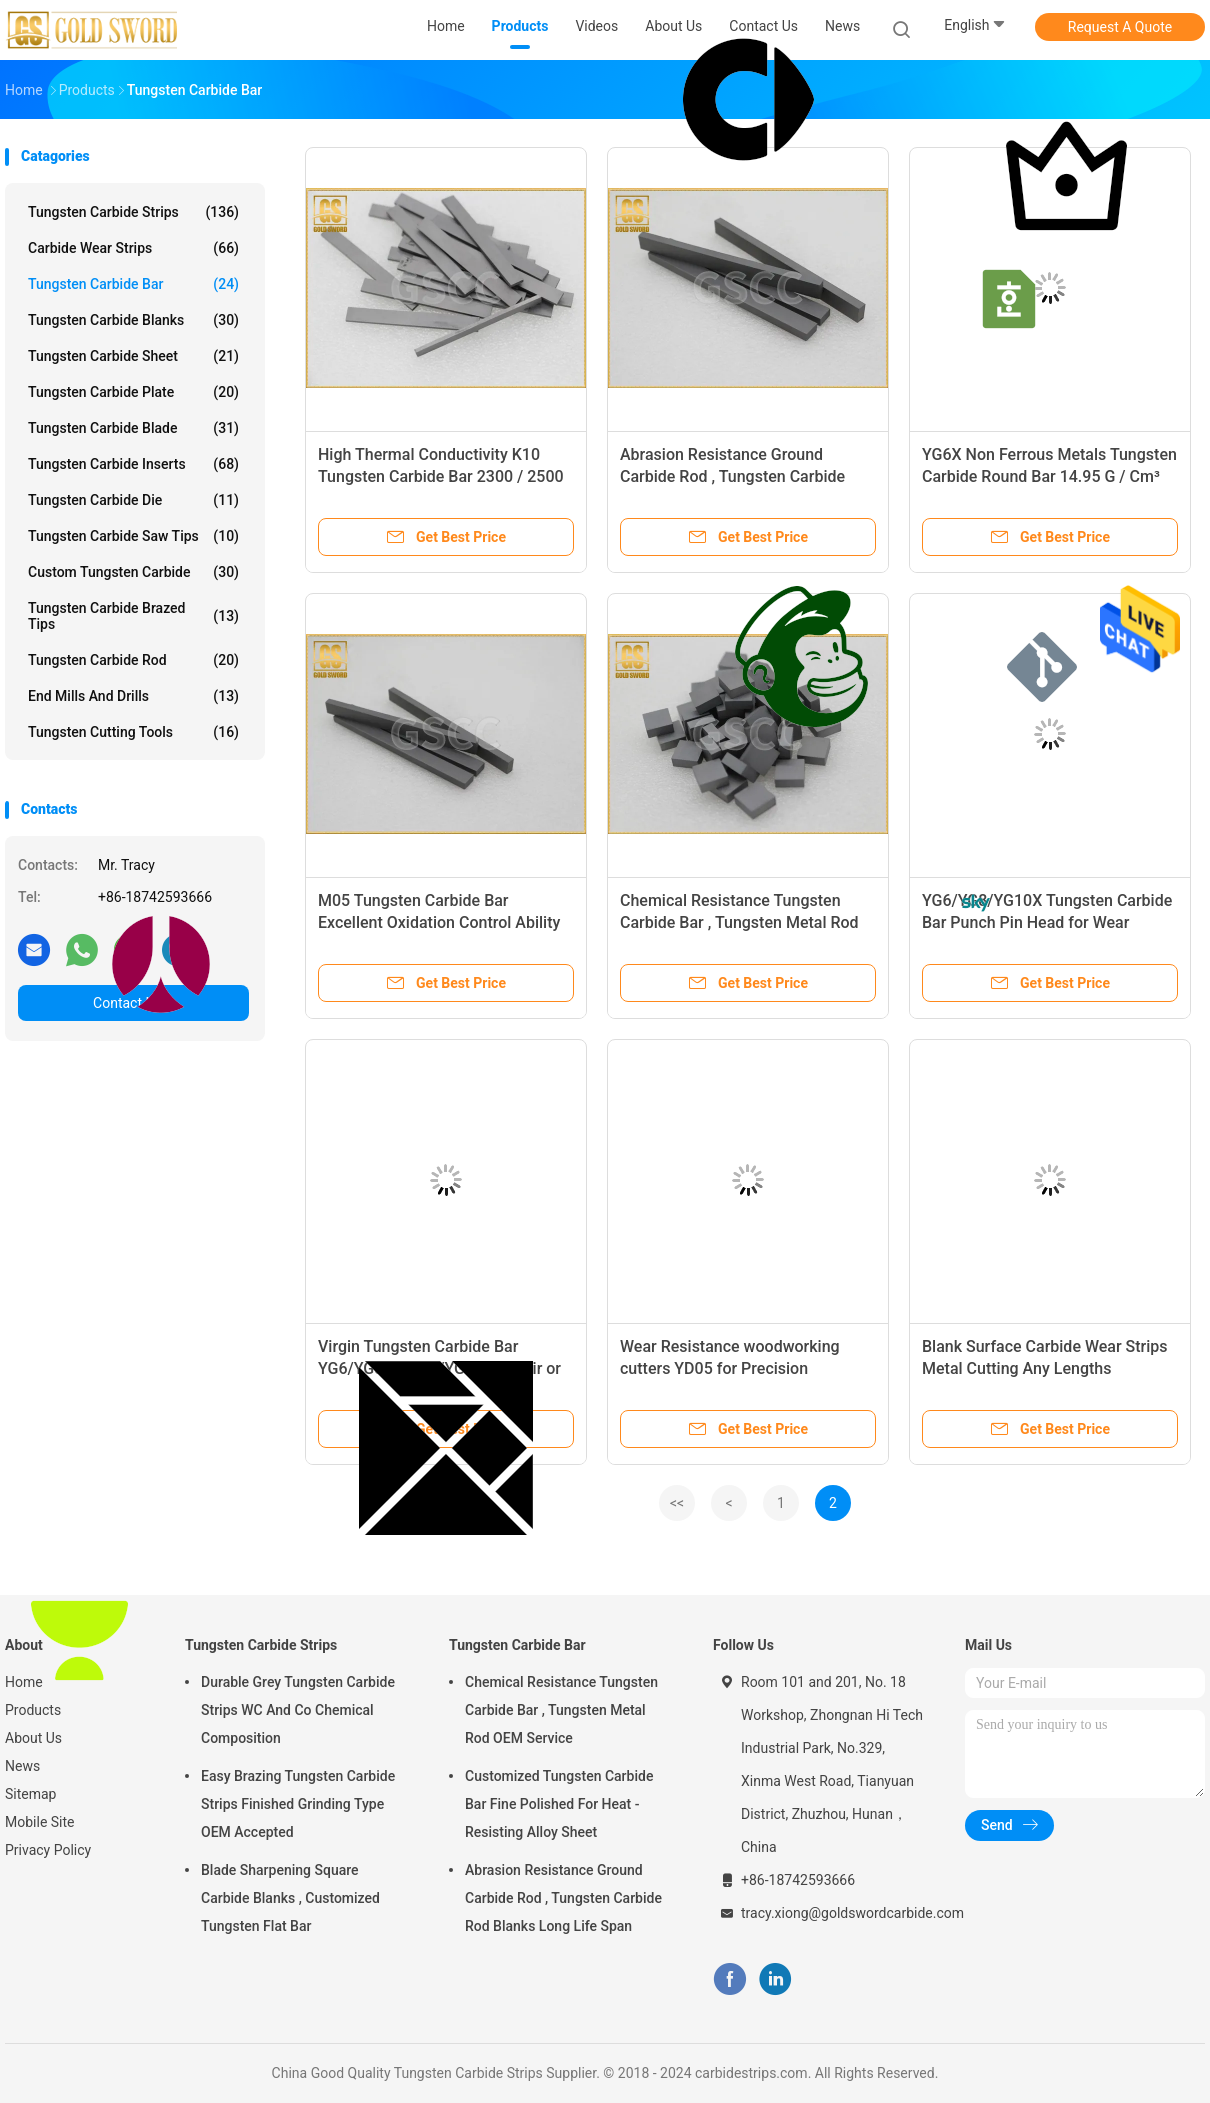 The width and height of the screenshot is (1210, 2103). Describe the element at coordinates (748, 99) in the screenshot. I see `smart brand logo` at that location.